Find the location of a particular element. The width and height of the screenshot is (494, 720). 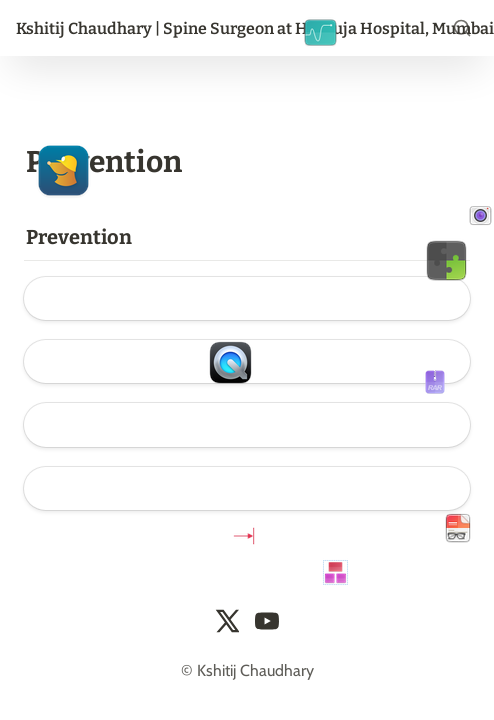

open cheese webcam application is located at coordinates (480, 215).